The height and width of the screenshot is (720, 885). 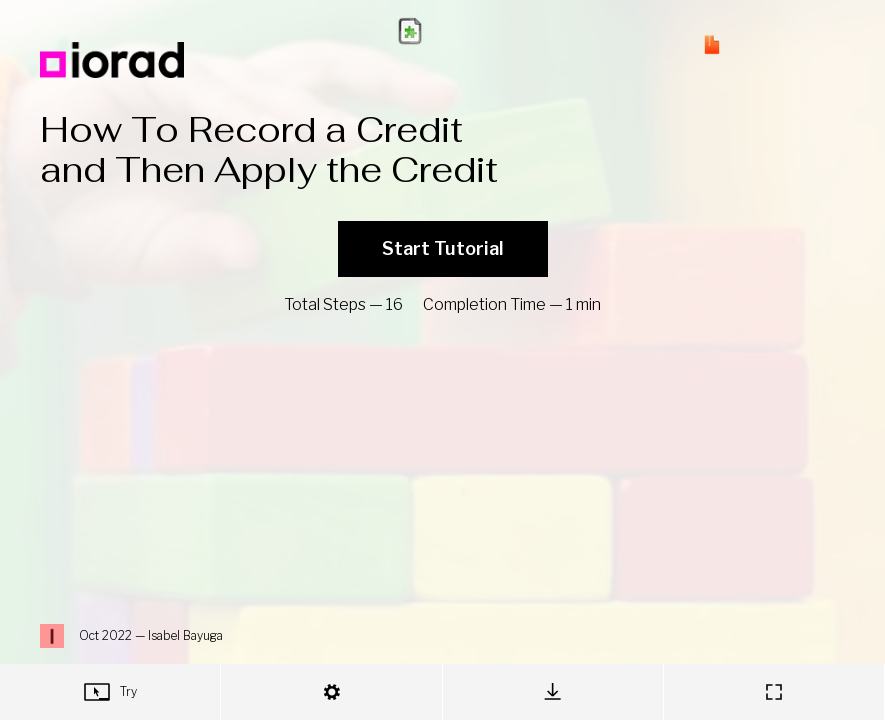 What do you see at coordinates (410, 31) in the screenshot?
I see `an openoffice extension or add-on file` at bounding box center [410, 31].